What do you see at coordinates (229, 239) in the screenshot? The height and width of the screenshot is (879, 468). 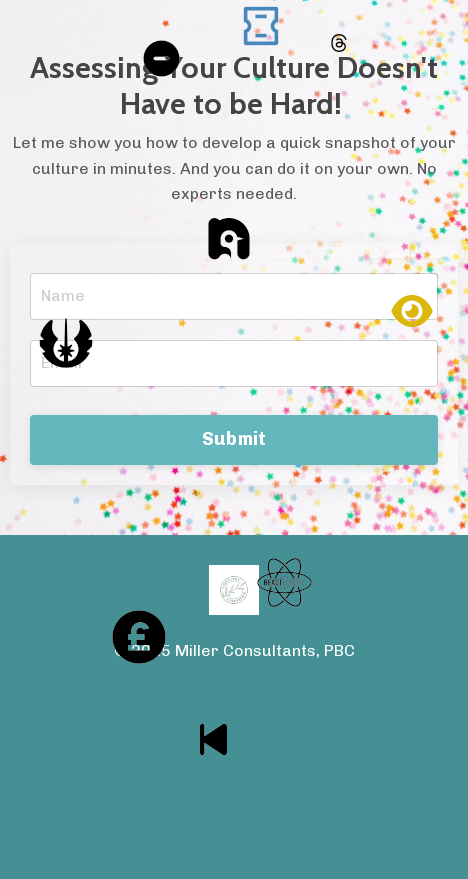 I see `nobara linux distribution logo` at bounding box center [229, 239].